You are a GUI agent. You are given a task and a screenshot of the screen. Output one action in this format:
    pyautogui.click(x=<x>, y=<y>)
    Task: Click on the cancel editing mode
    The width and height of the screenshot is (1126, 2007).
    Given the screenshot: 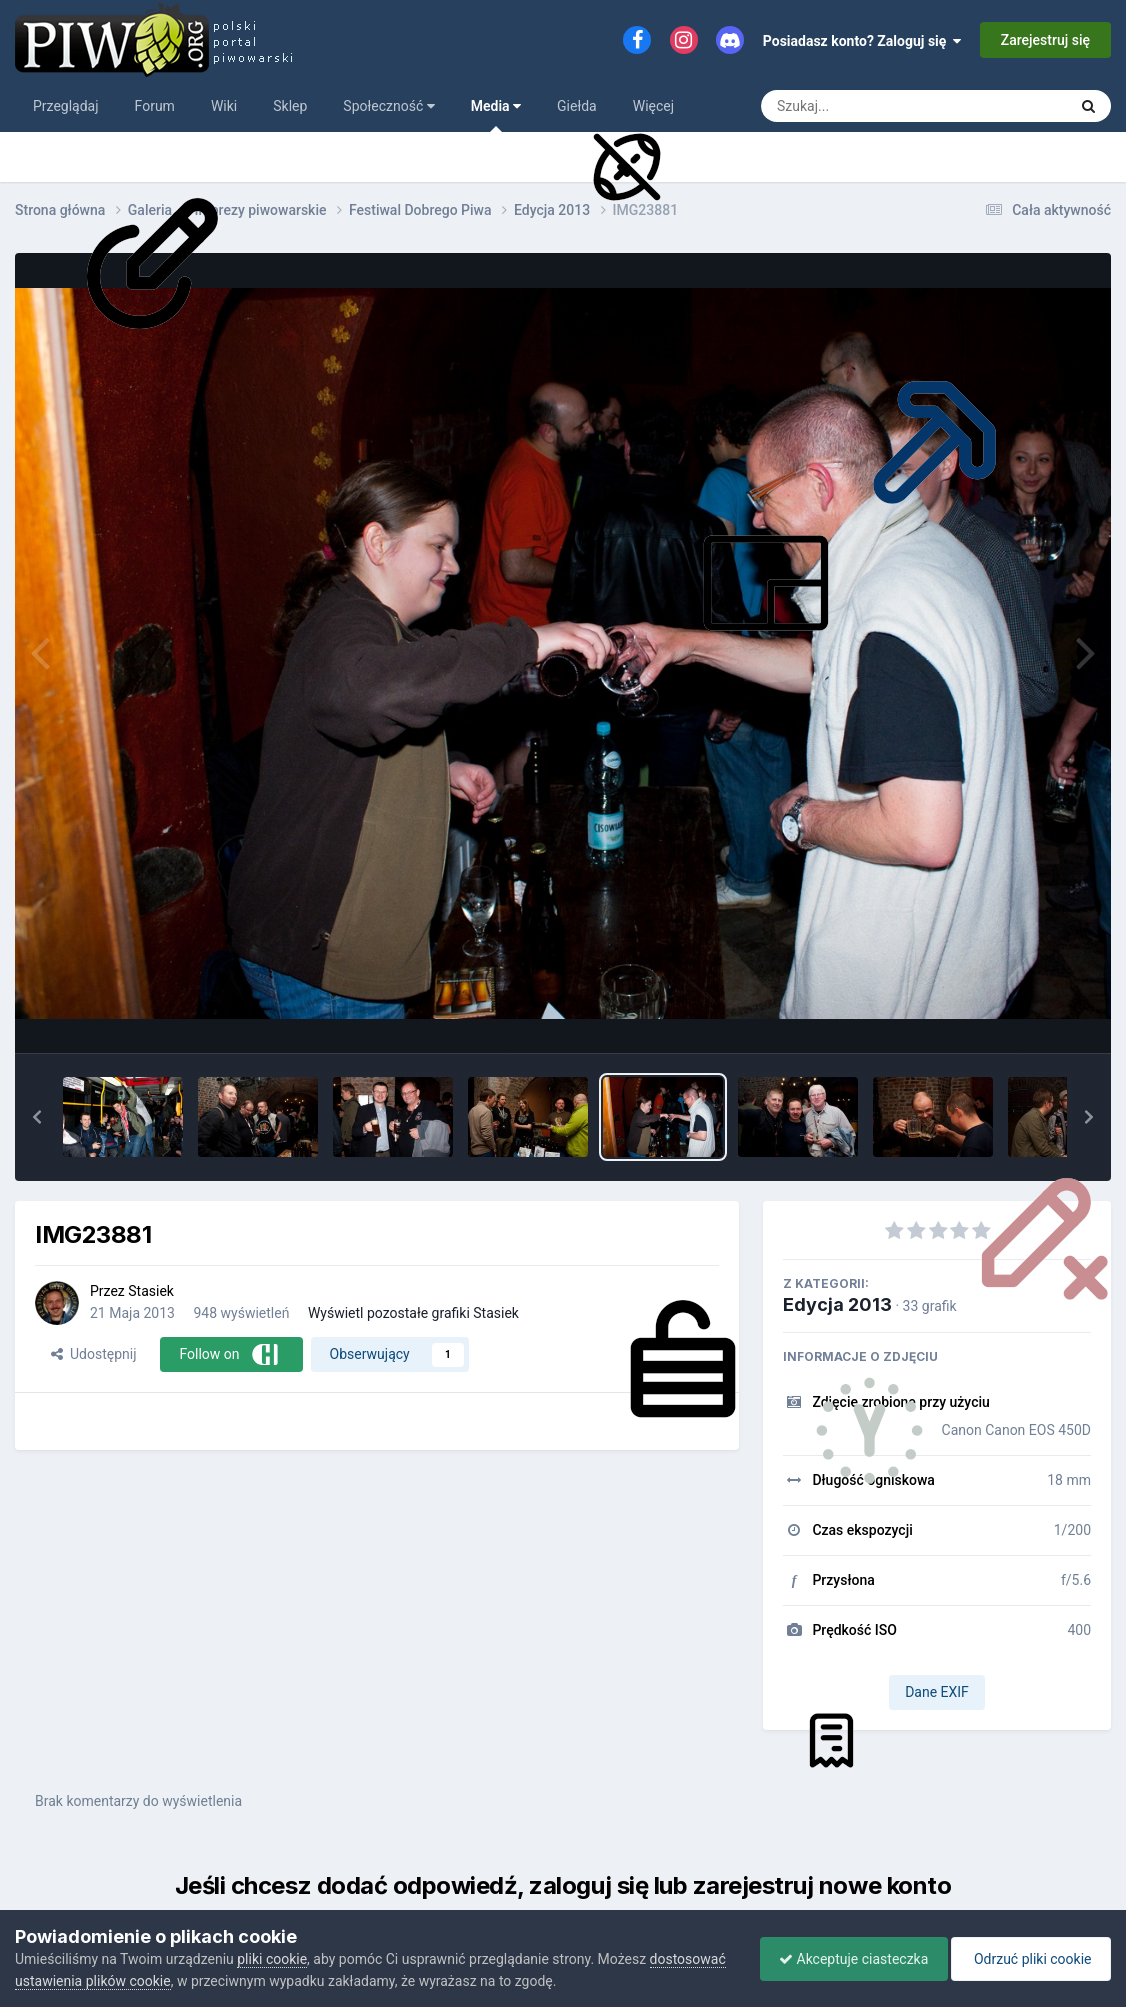 What is the action you would take?
    pyautogui.click(x=1038, y=1230)
    